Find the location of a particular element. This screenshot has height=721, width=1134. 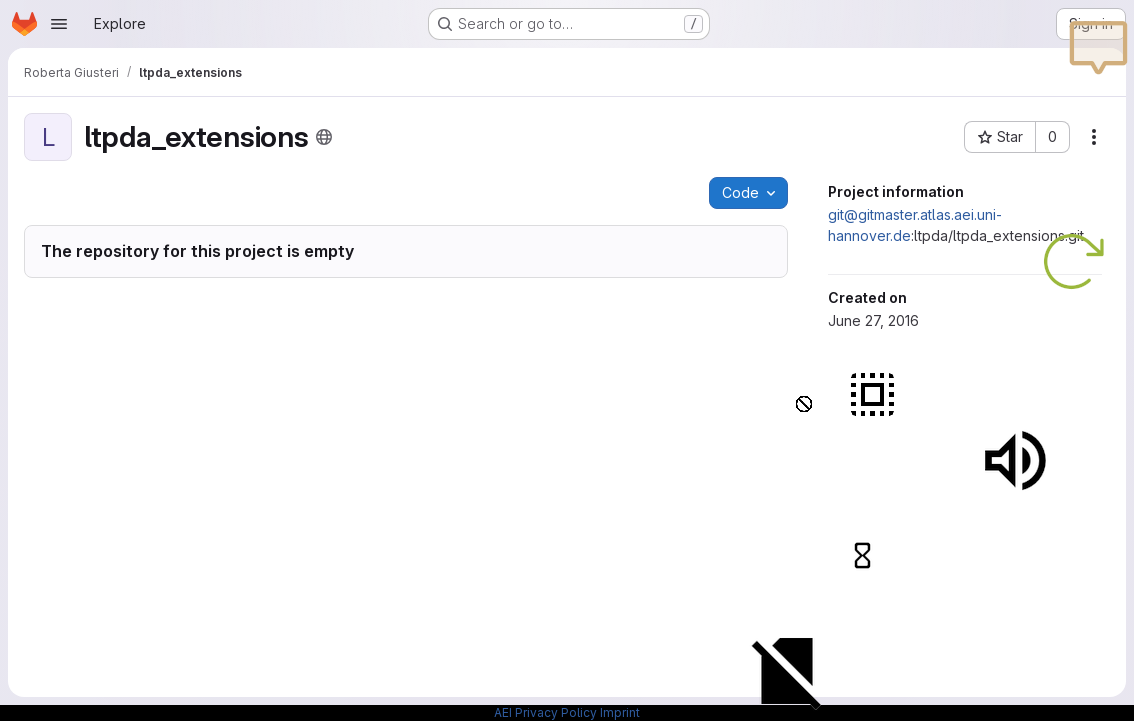

refresh or reload content is located at coordinates (1071, 261).